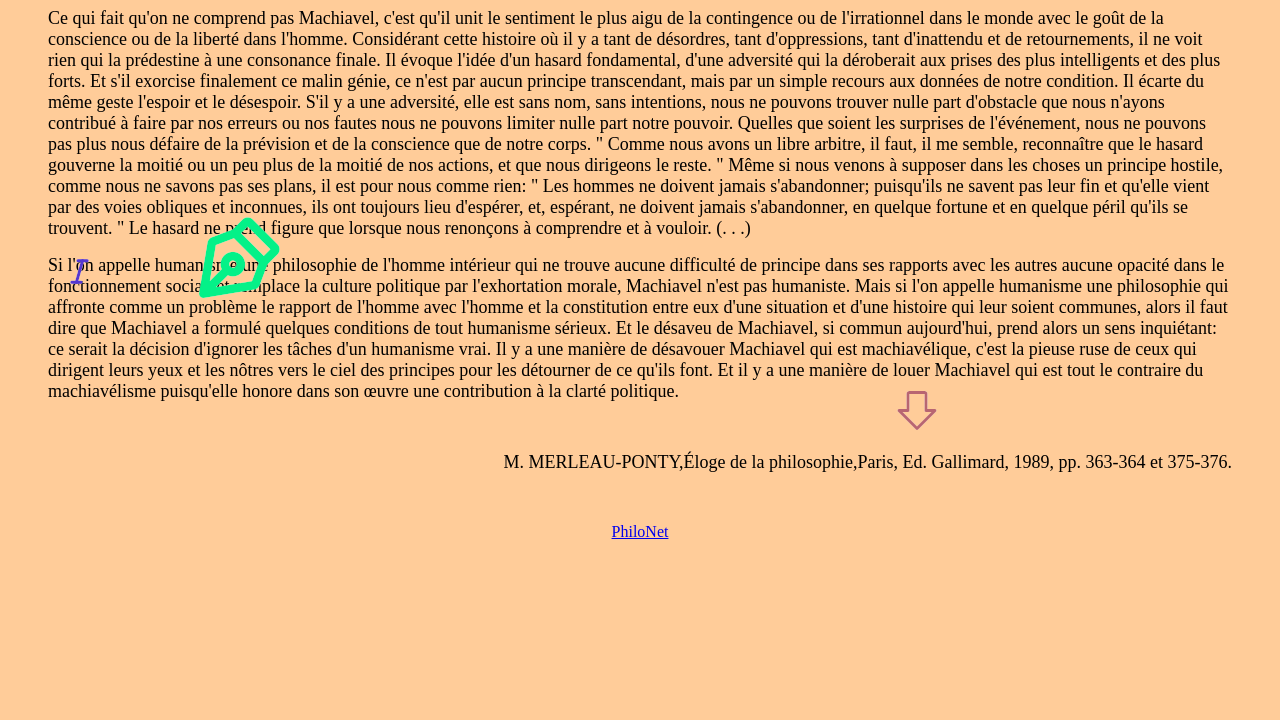 Image resolution: width=1280 pixels, height=720 pixels. Describe the element at coordinates (235, 262) in the screenshot. I see `access drawing or illustration tools` at that location.